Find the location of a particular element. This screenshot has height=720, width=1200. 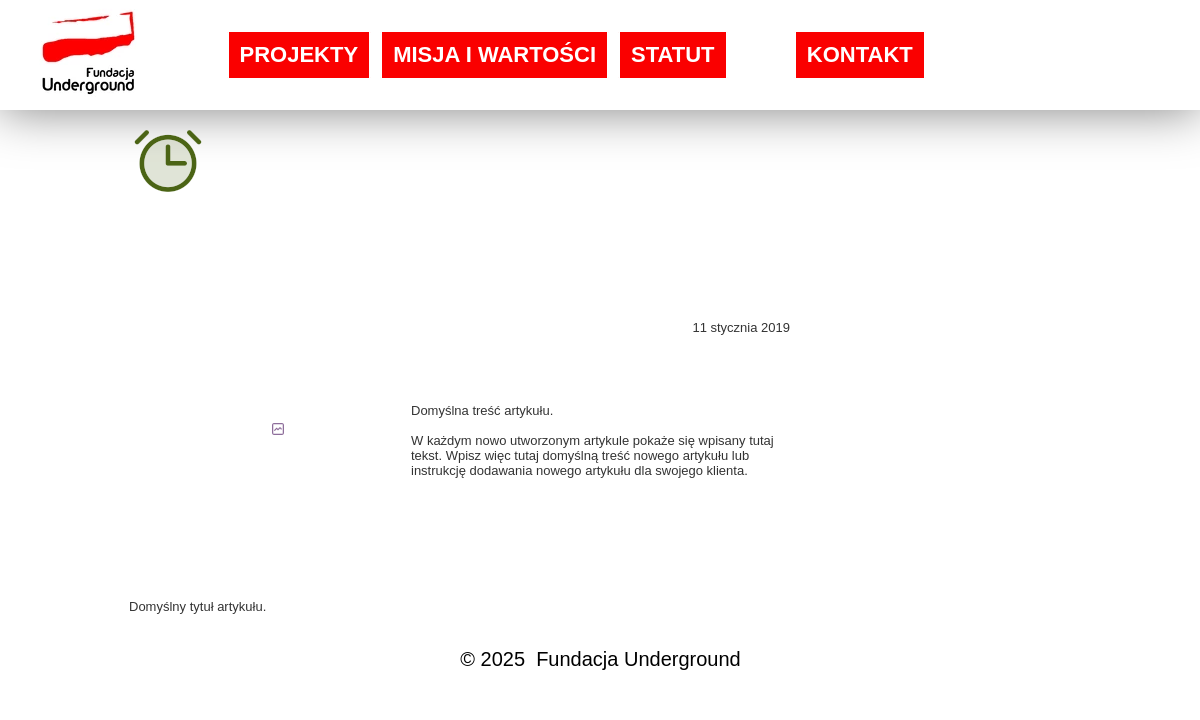

view analytics or statistics is located at coordinates (278, 429).